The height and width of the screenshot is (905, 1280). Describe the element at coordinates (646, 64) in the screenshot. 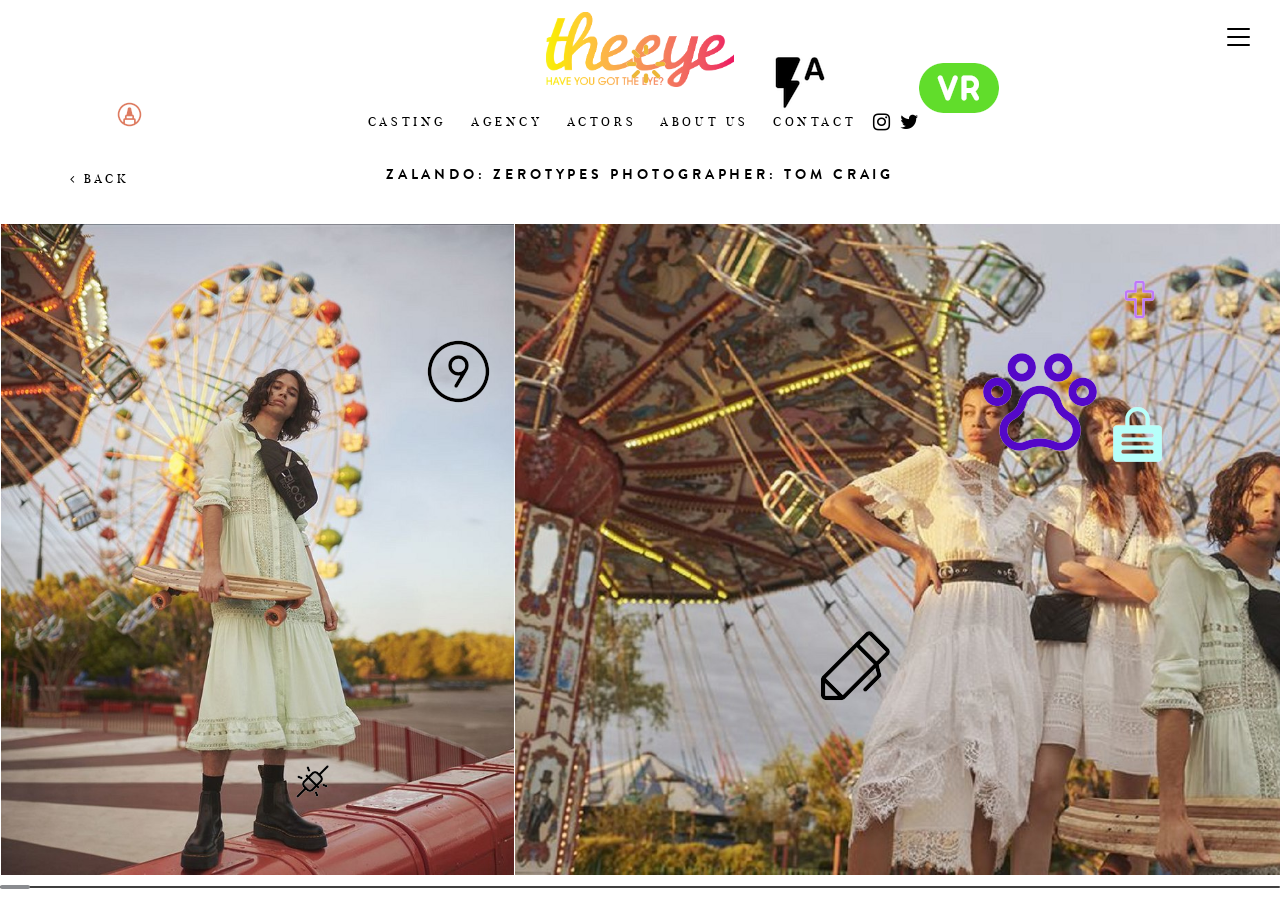

I see `indicates loading or processing in progress` at that location.